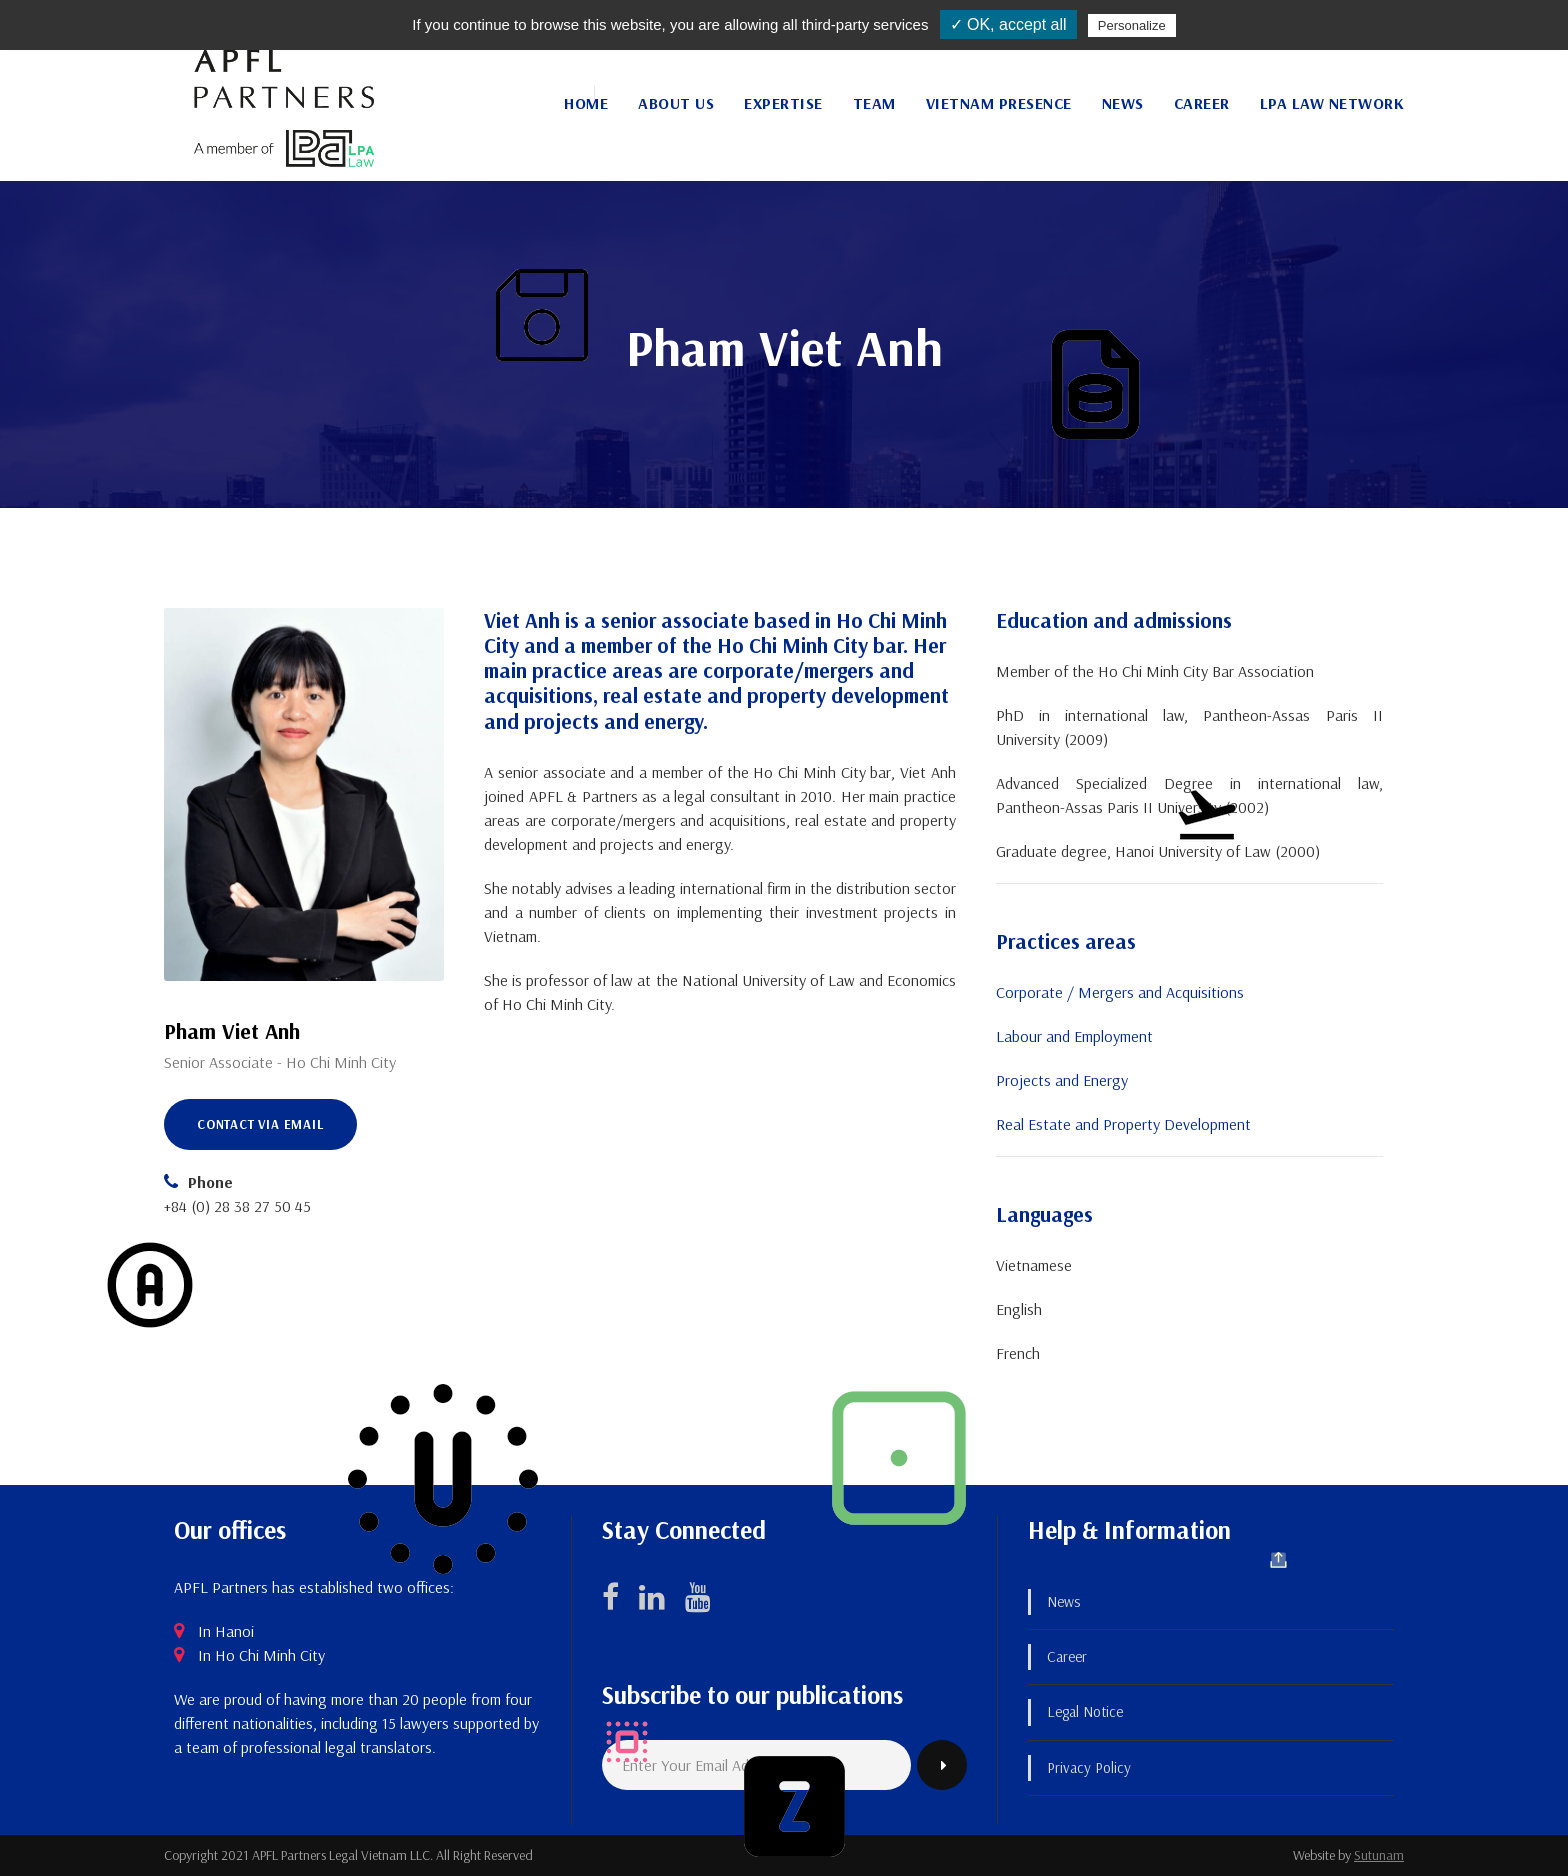  Describe the element at coordinates (1207, 814) in the screenshot. I see `view flight departure information` at that location.